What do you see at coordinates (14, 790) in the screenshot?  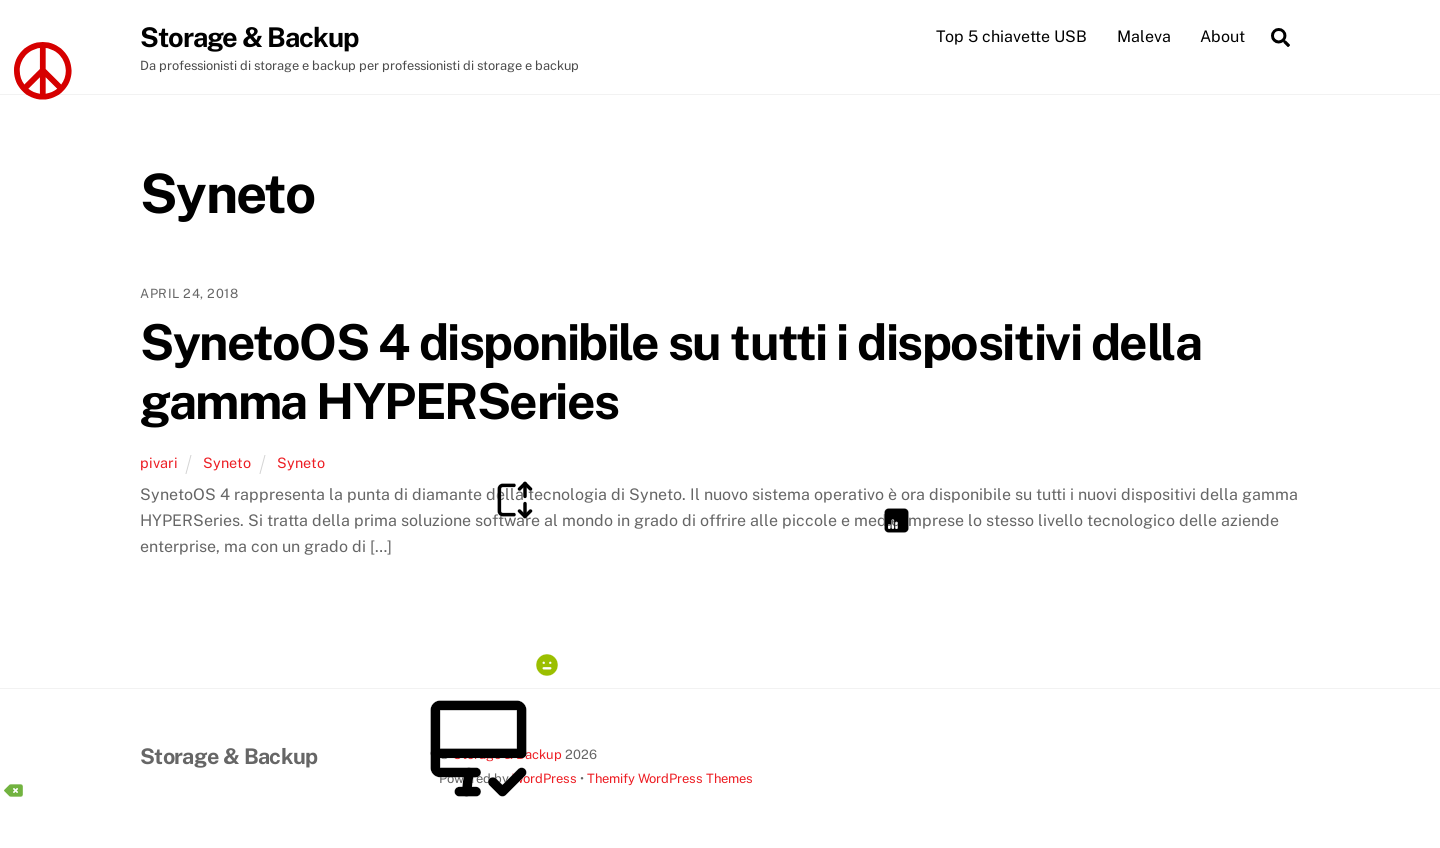 I see `delete the last character or input` at bounding box center [14, 790].